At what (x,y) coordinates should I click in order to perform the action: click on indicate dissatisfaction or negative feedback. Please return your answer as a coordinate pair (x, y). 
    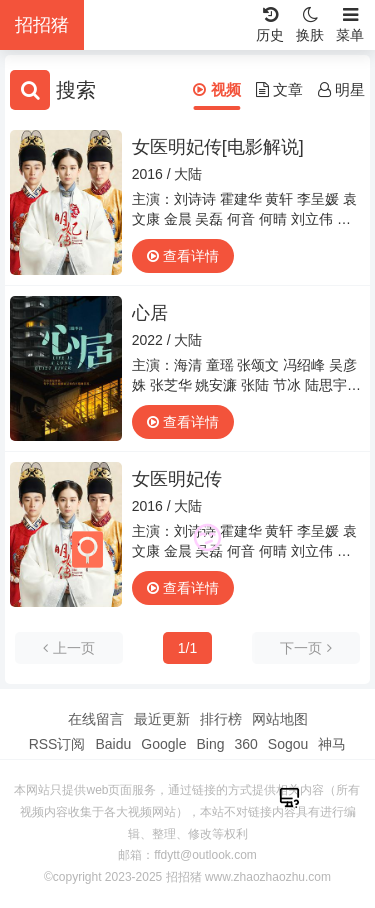
    Looking at the image, I should click on (207, 537).